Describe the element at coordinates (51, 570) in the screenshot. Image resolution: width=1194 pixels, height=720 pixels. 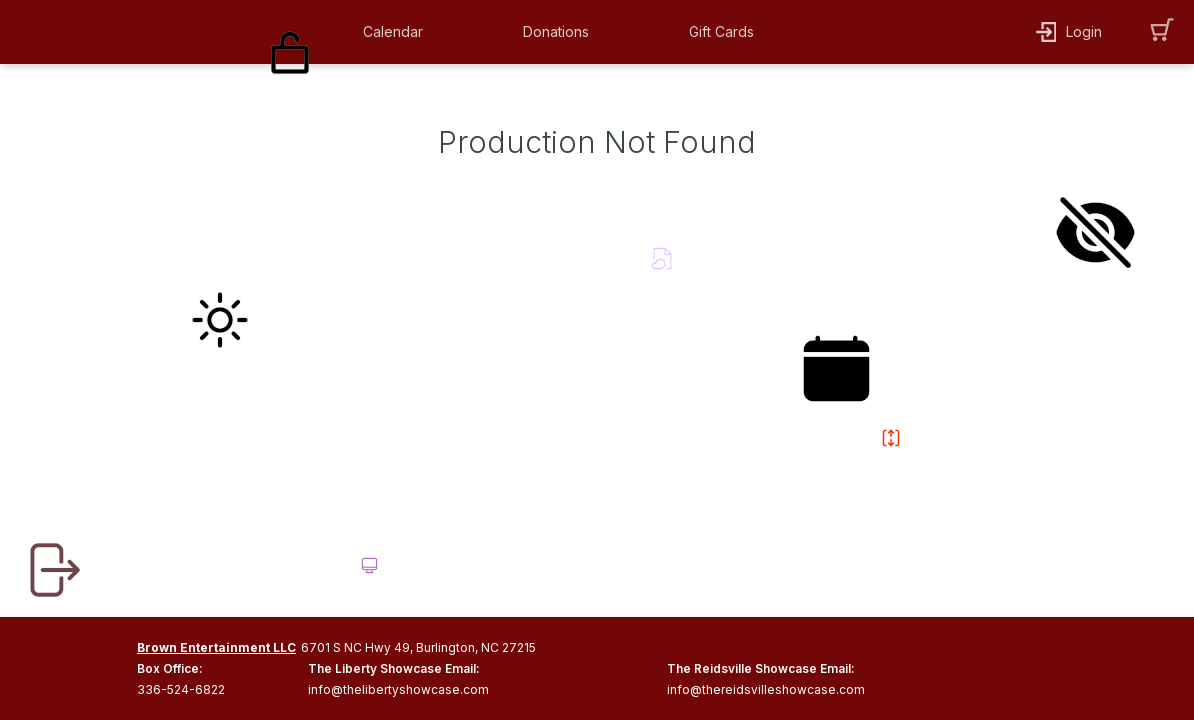
I see `log out of your account` at that location.